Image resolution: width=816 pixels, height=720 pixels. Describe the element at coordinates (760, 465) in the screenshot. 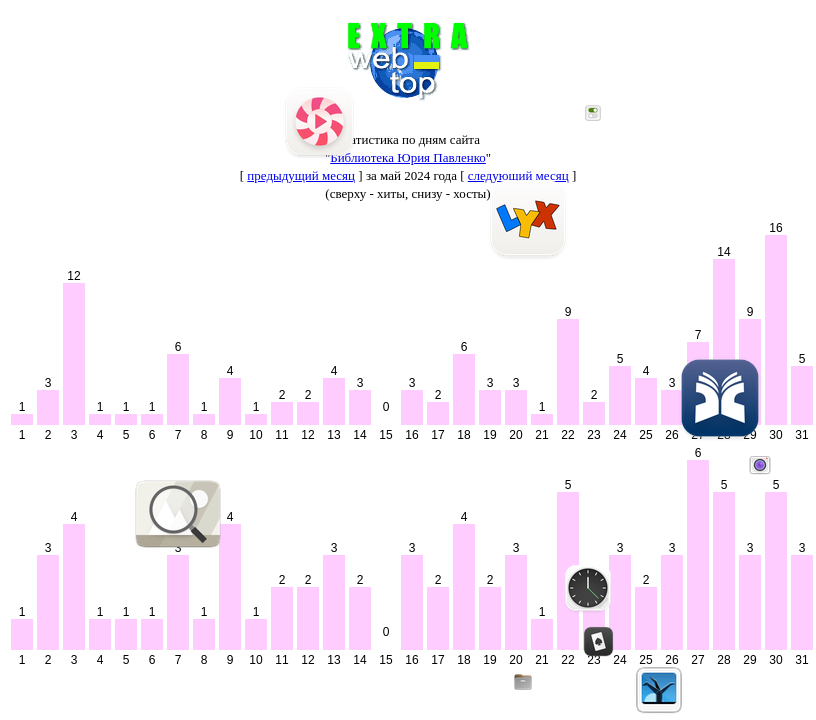

I see `open cheese webcam application` at that location.